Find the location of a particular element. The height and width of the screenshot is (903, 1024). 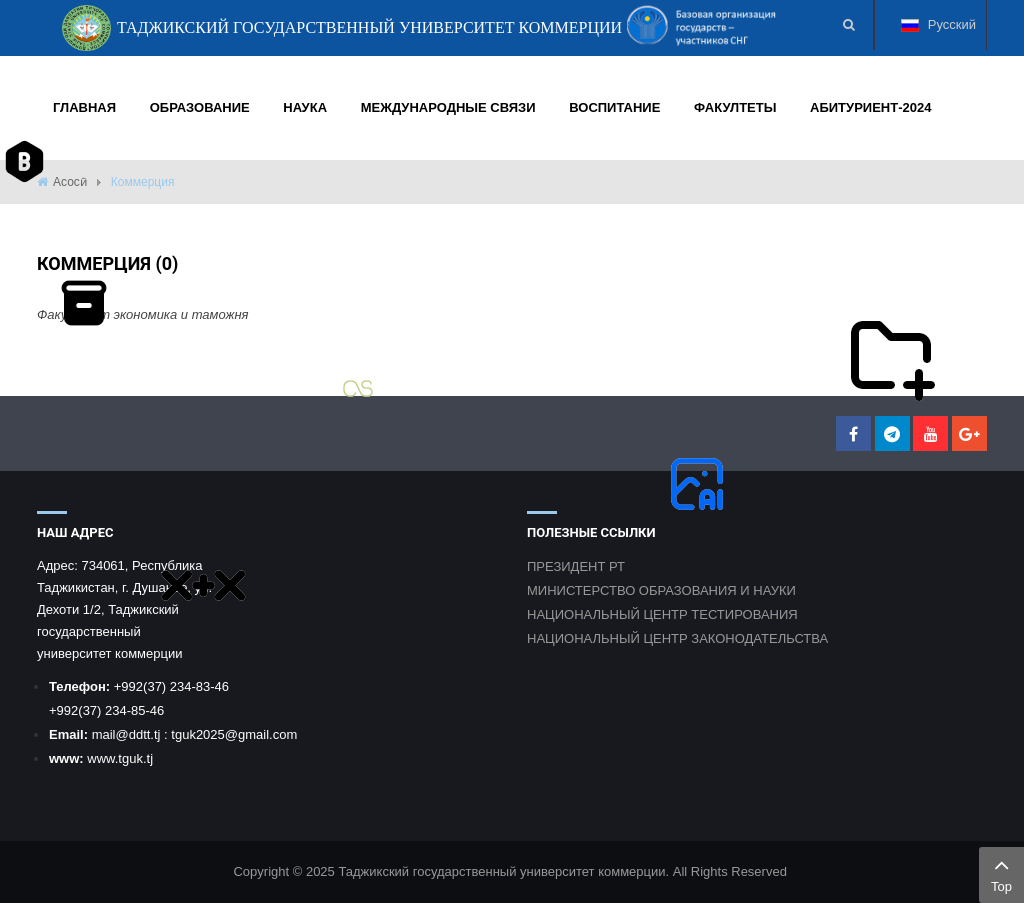

enhance photo with AI tools is located at coordinates (697, 484).